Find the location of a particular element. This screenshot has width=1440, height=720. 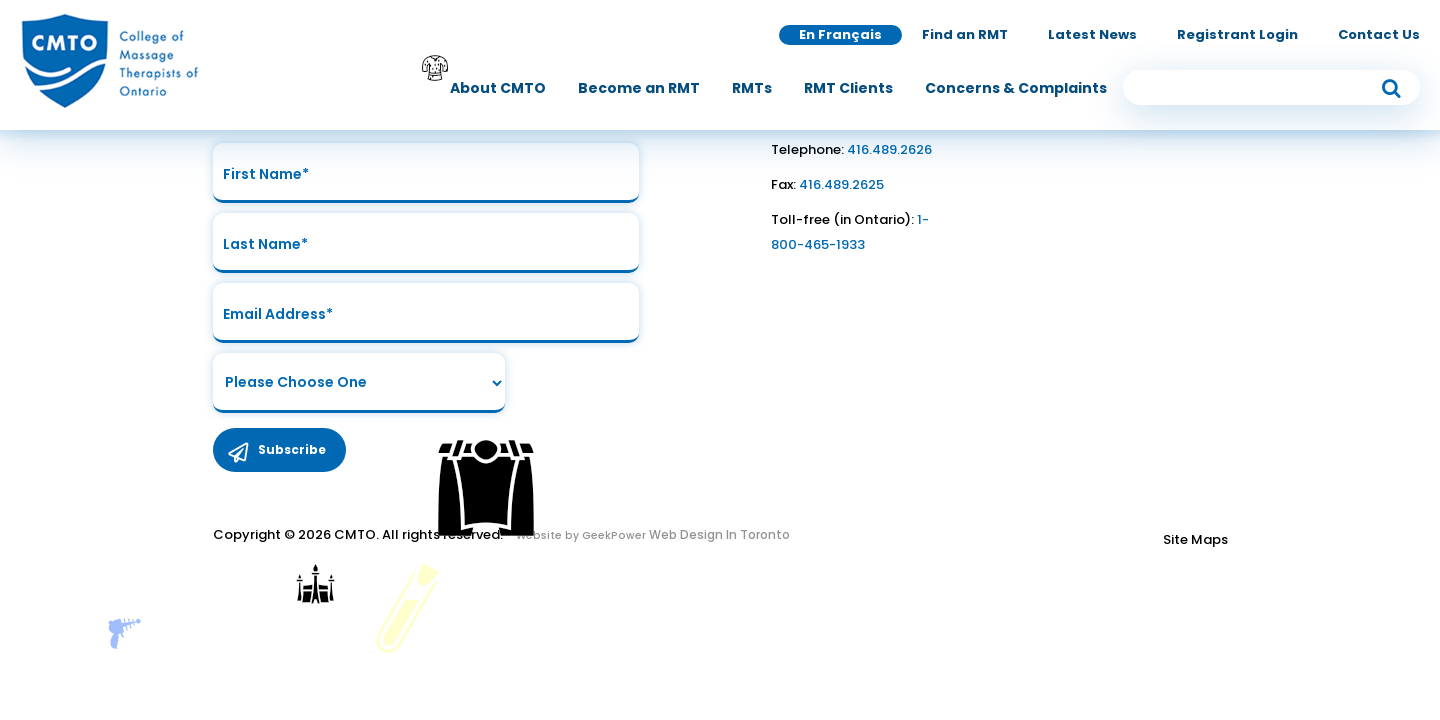

select ray gun weapon in game is located at coordinates (124, 632).